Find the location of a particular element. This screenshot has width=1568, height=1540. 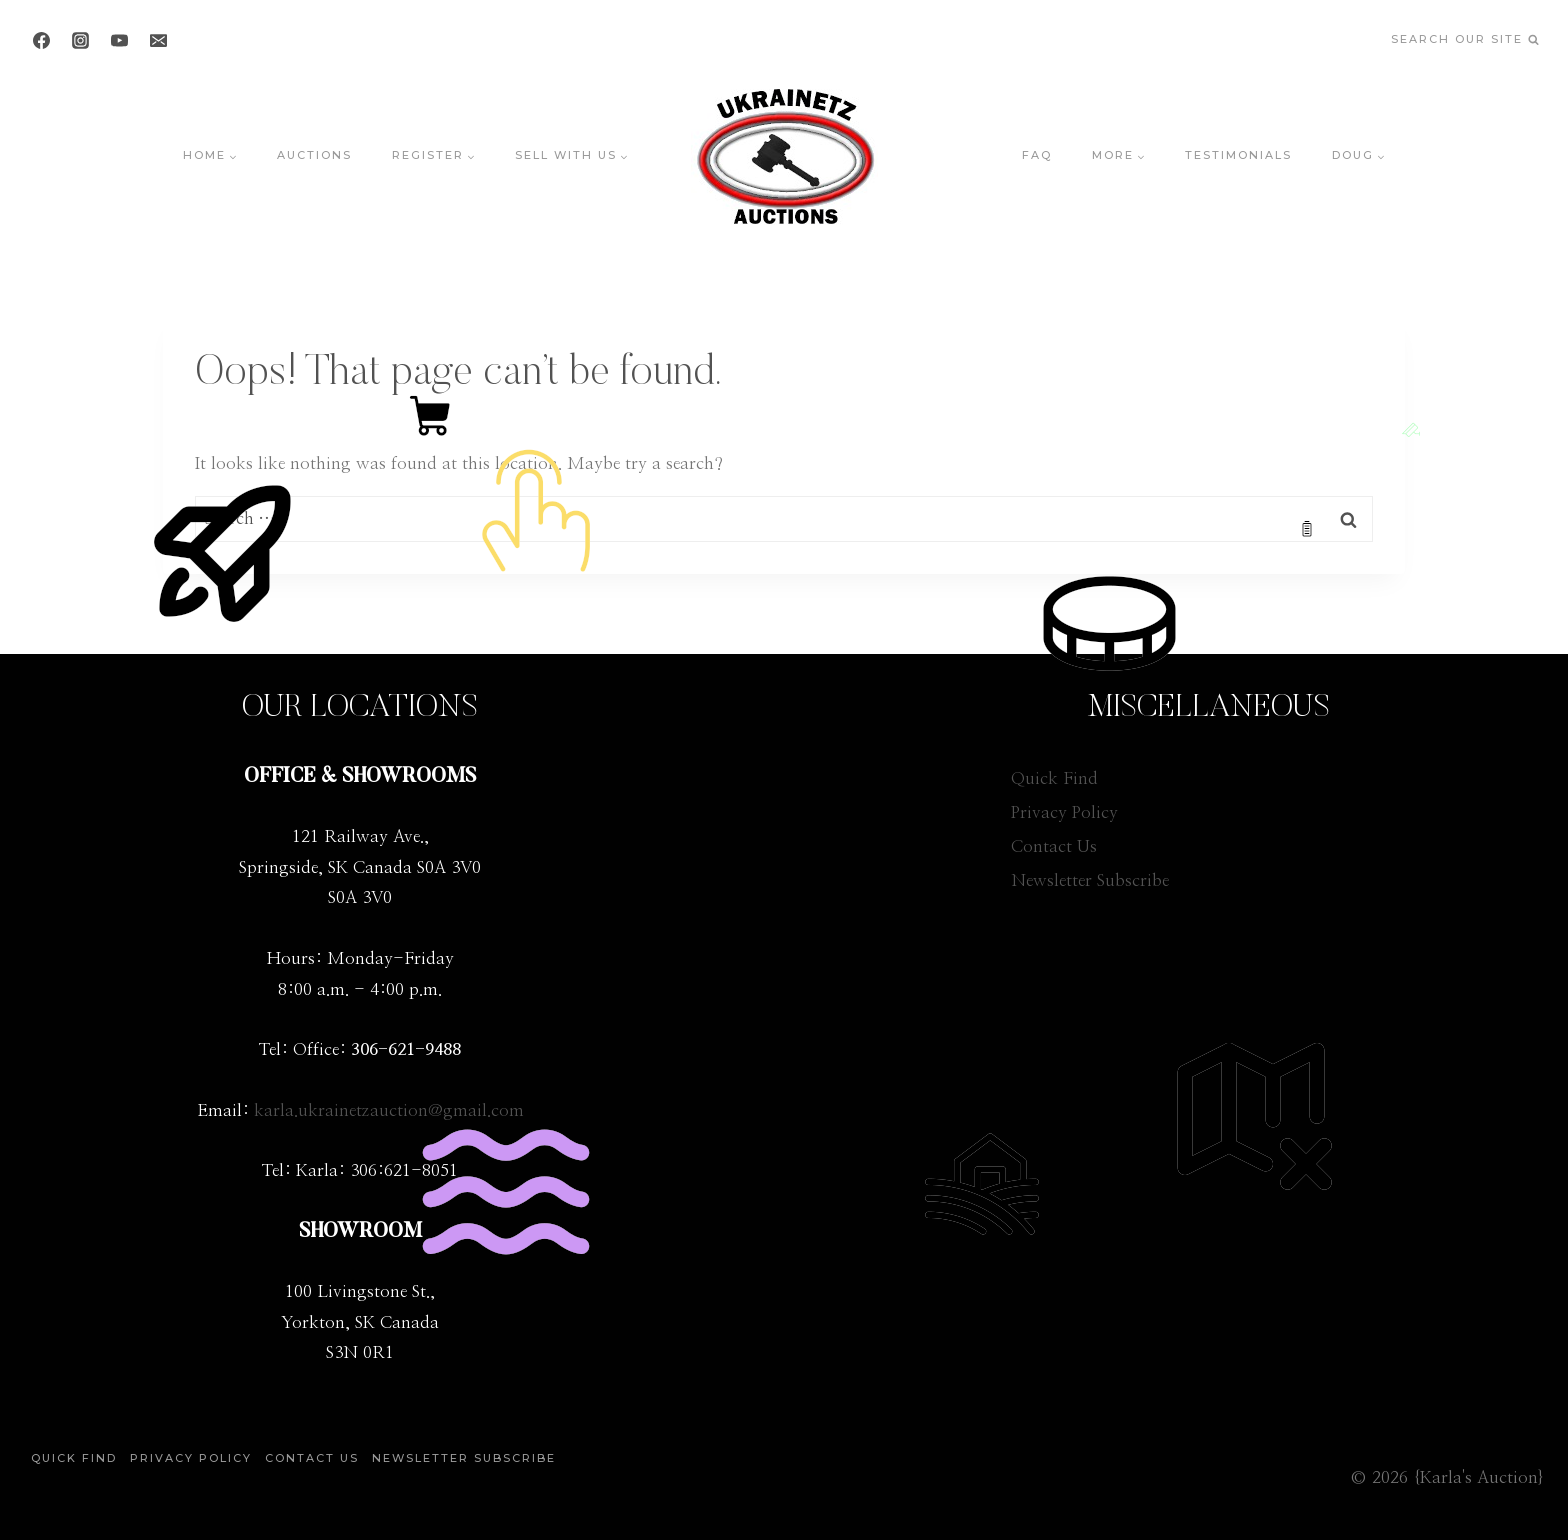

launch or deploy a project is located at coordinates (225, 551).